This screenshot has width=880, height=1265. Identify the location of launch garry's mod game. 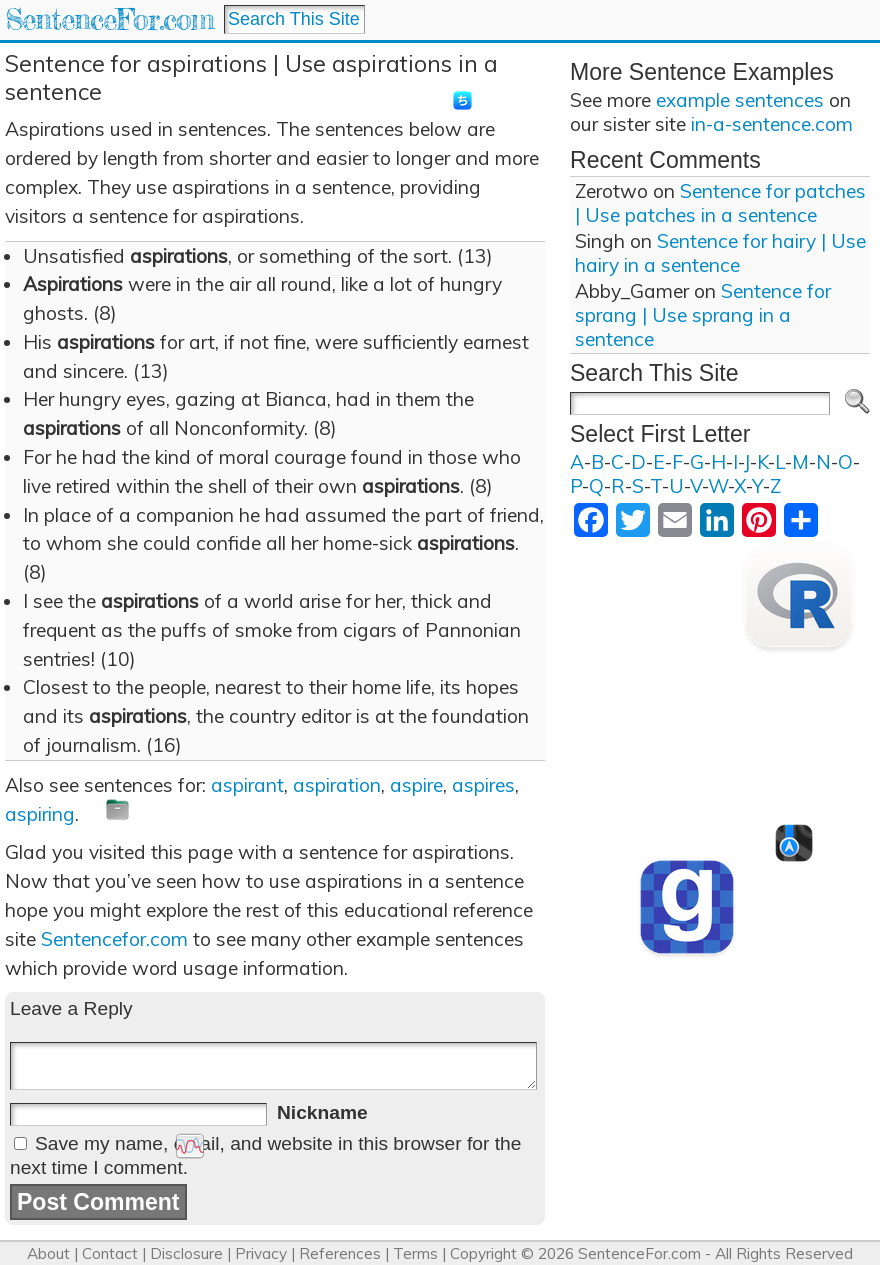
(687, 907).